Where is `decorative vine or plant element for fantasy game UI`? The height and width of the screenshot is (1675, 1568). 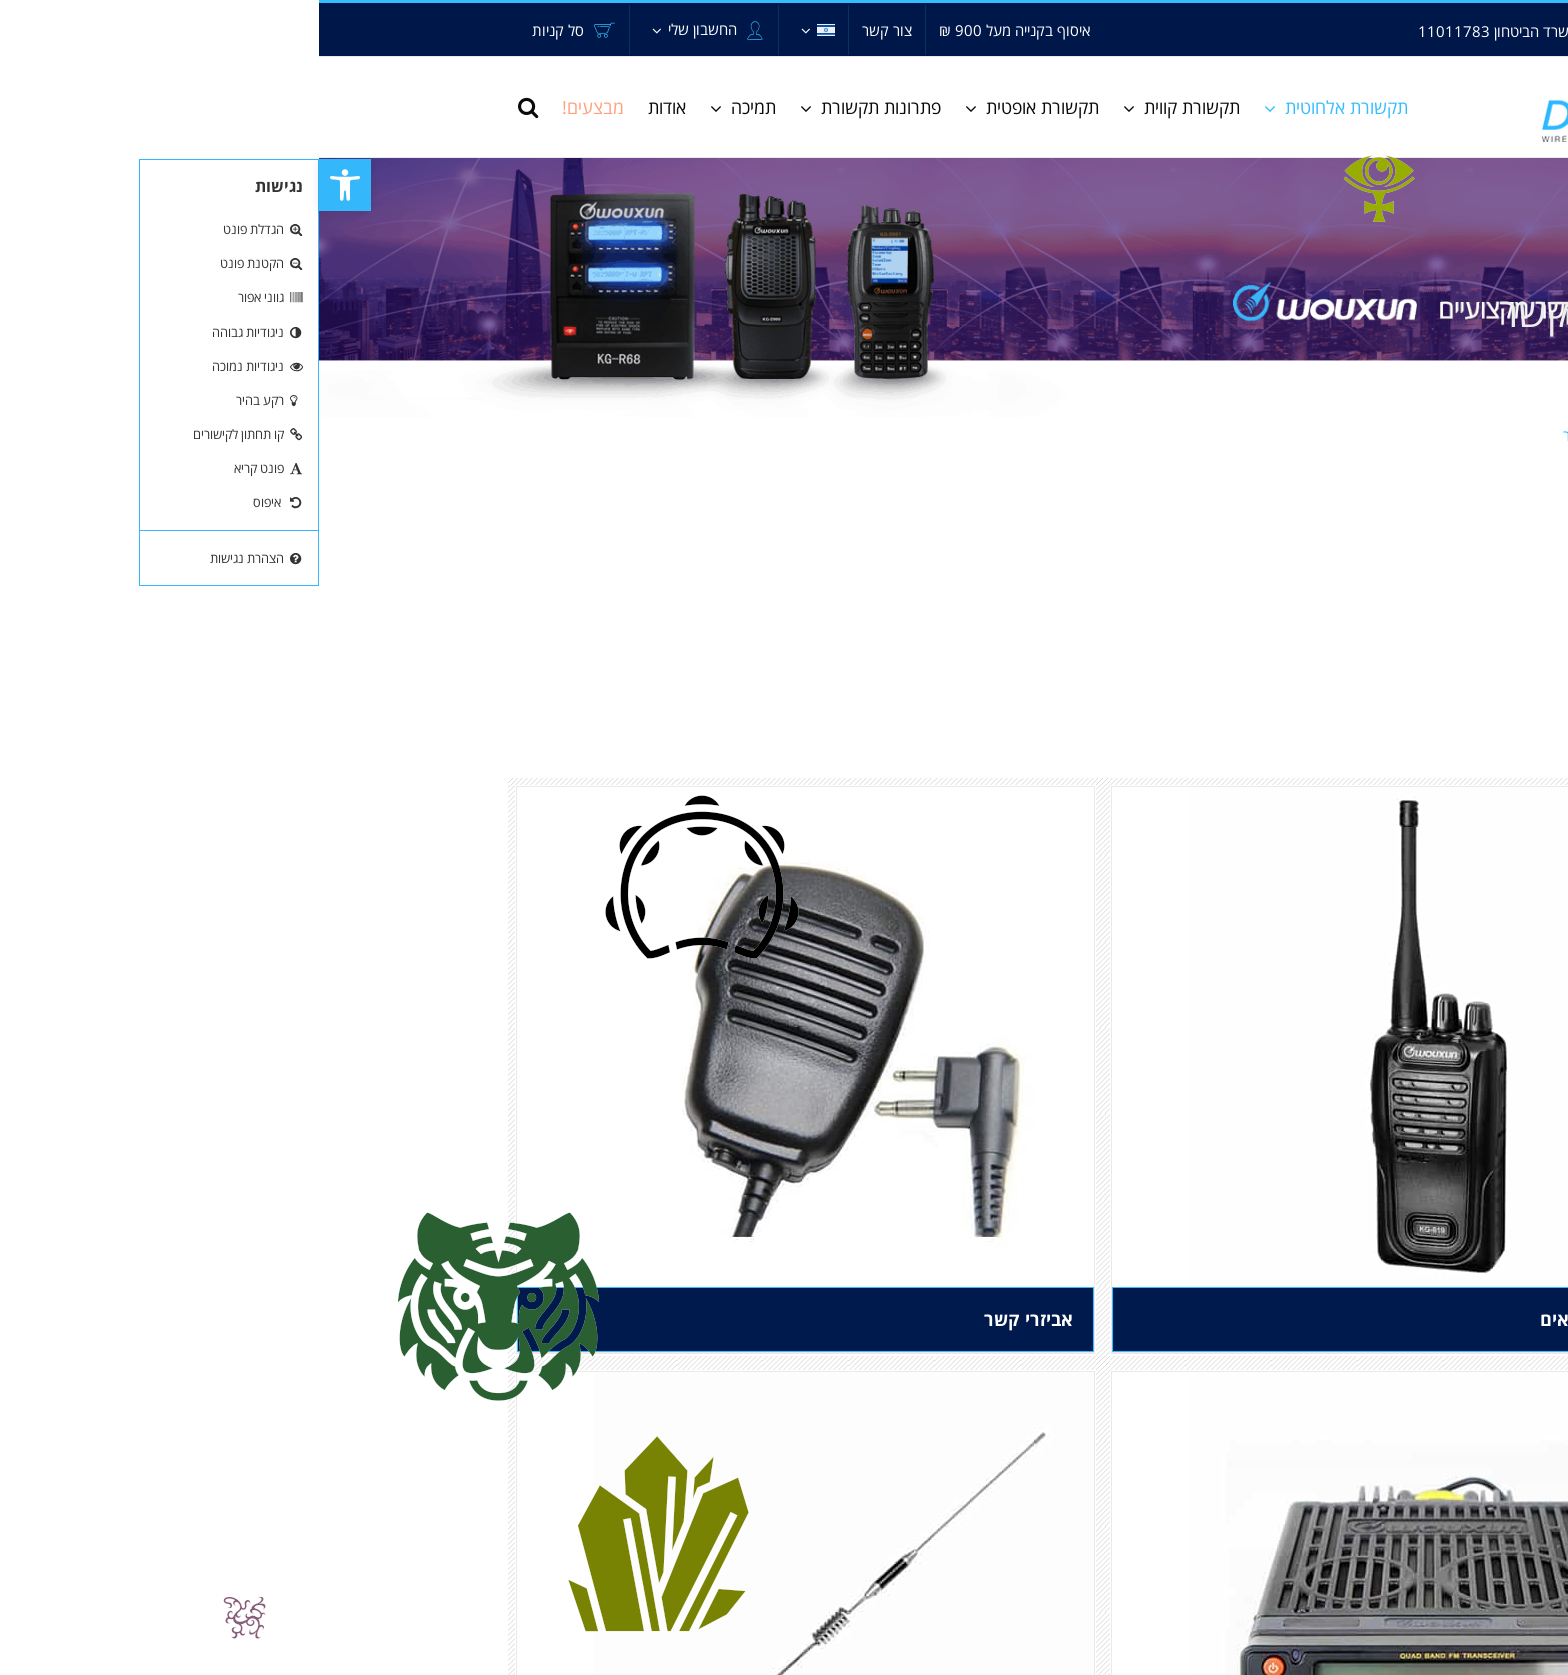 decorative vine or plant element for fantasy game UI is located at coordinates (244, 1617).